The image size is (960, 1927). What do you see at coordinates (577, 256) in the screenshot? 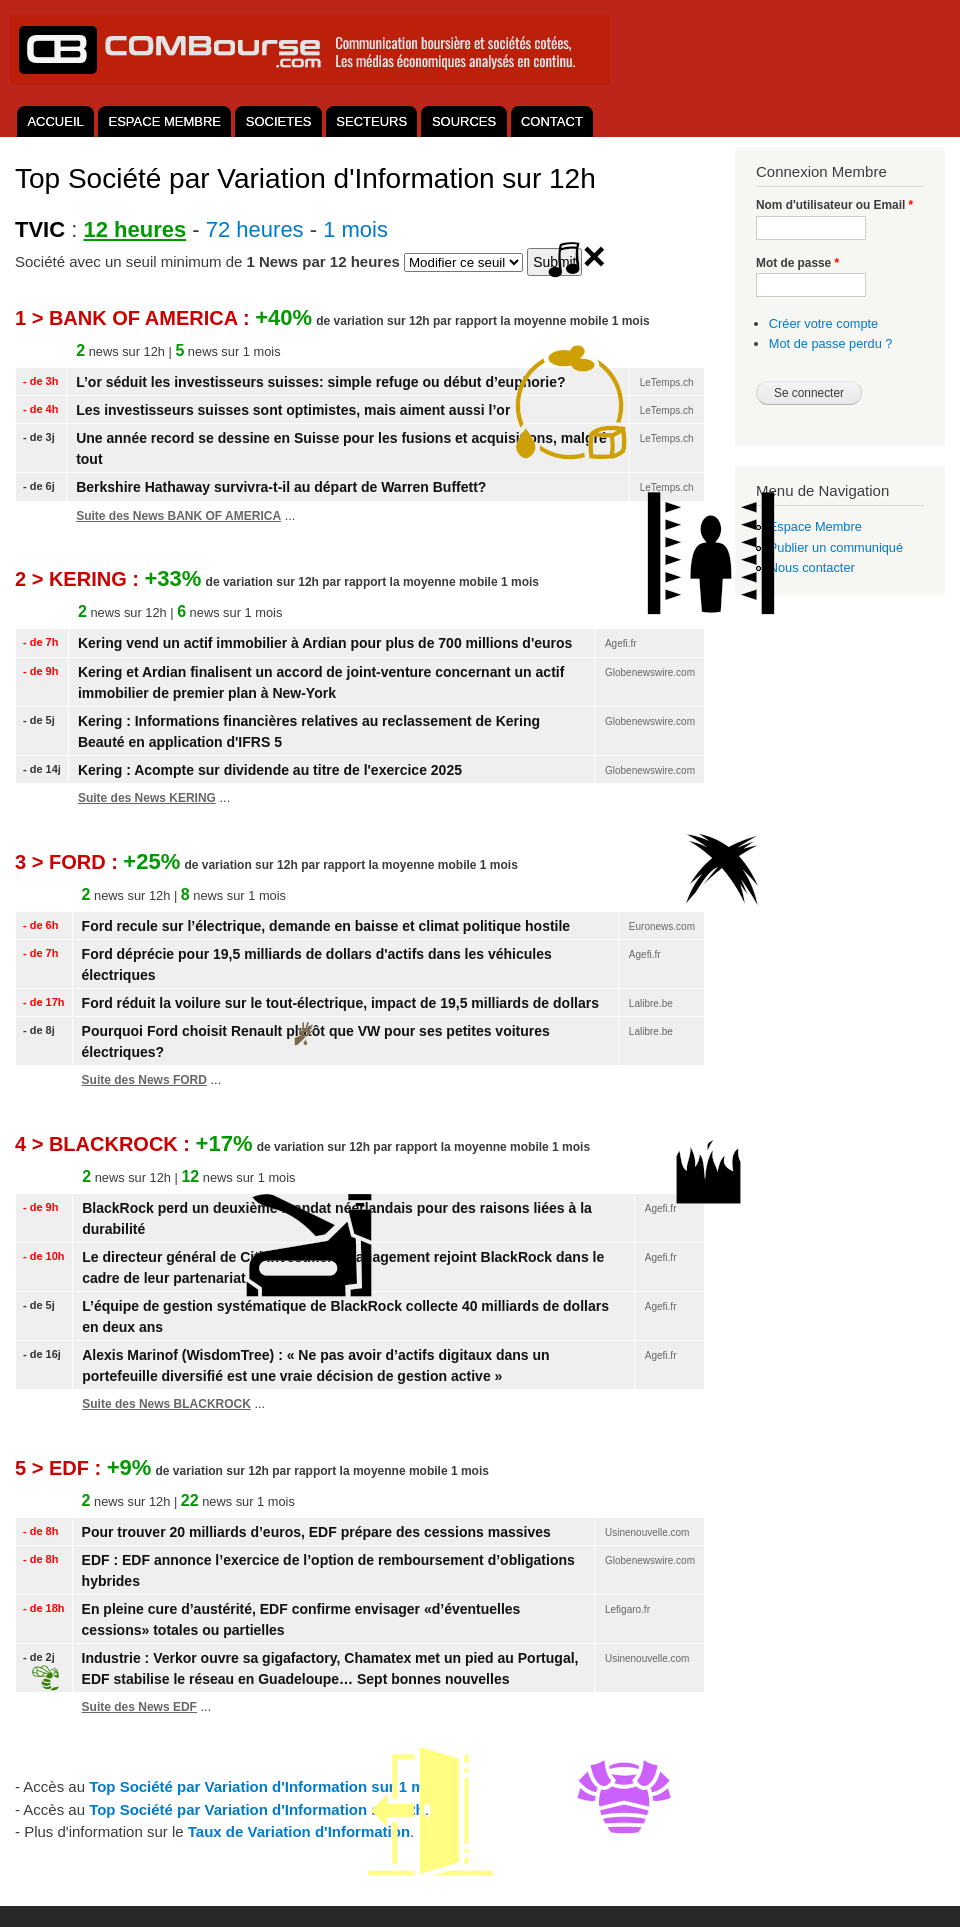
I see `mute music or audio` at bounding box center [577, 256].